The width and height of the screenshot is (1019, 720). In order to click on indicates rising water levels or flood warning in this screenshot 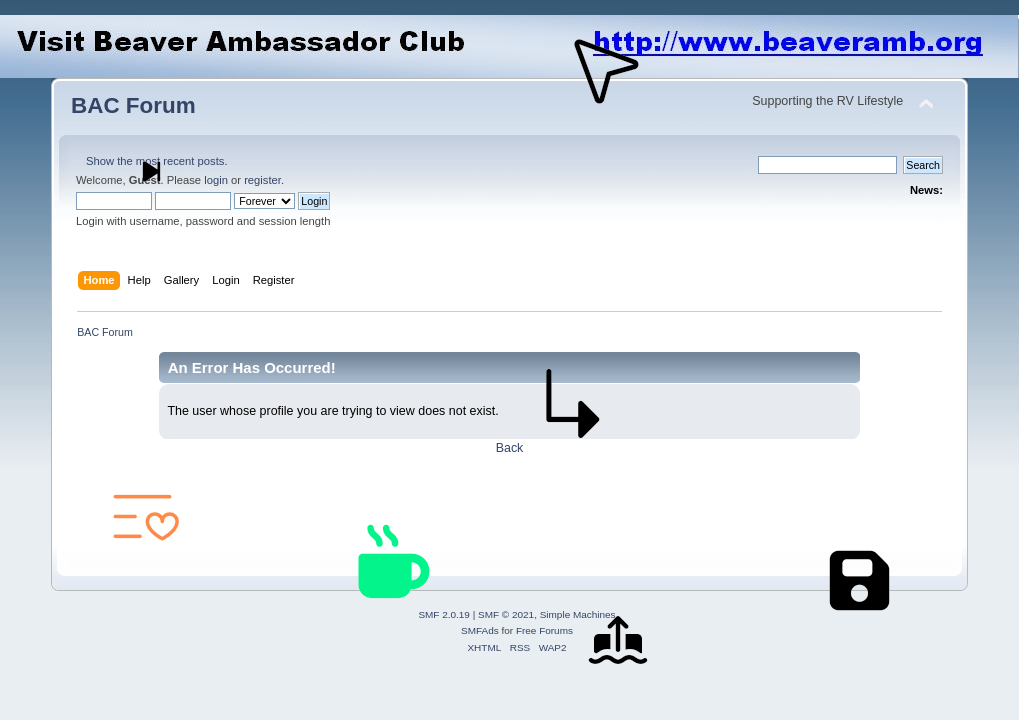, I will do `click(618, 640)`.